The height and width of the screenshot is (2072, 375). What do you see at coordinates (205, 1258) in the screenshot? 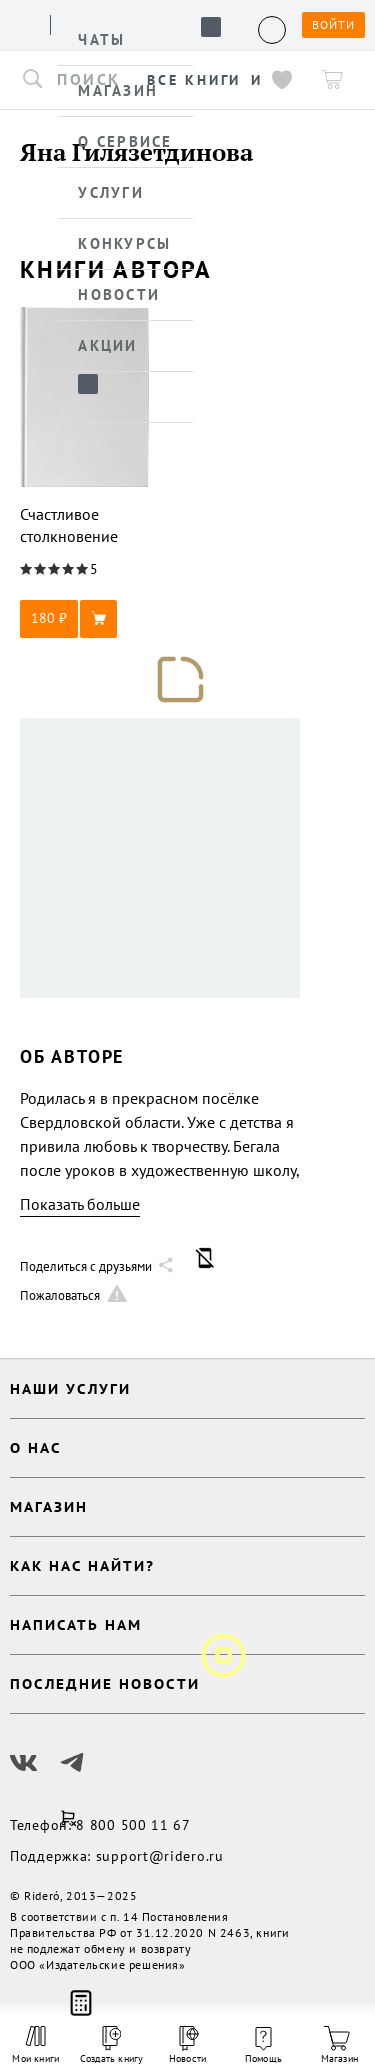
I see `mobile device is disabled or unavailable` at bounding box center [205, 1258].